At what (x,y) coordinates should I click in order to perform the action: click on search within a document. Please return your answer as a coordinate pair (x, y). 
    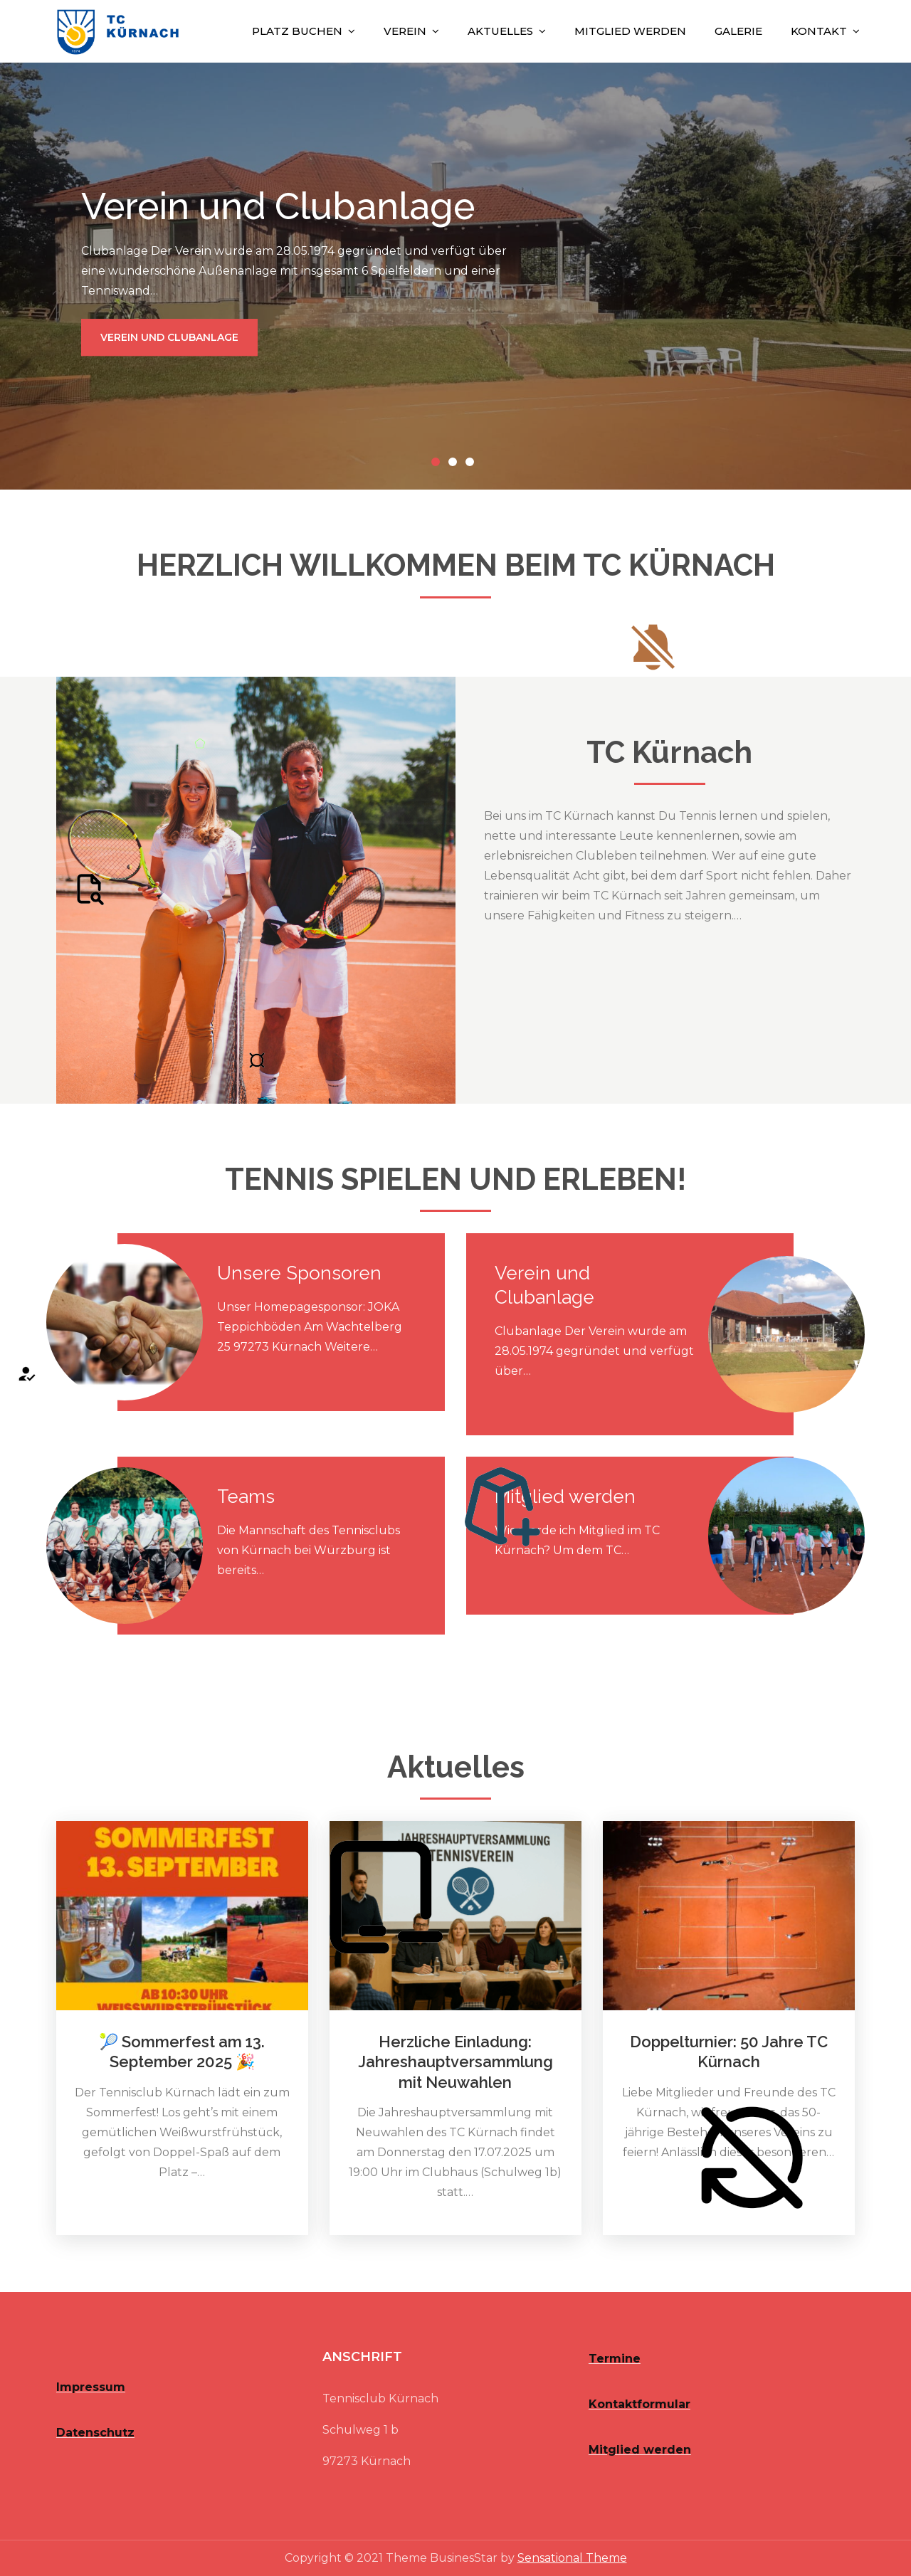
    Looking at the image, I should click on (89, 889).